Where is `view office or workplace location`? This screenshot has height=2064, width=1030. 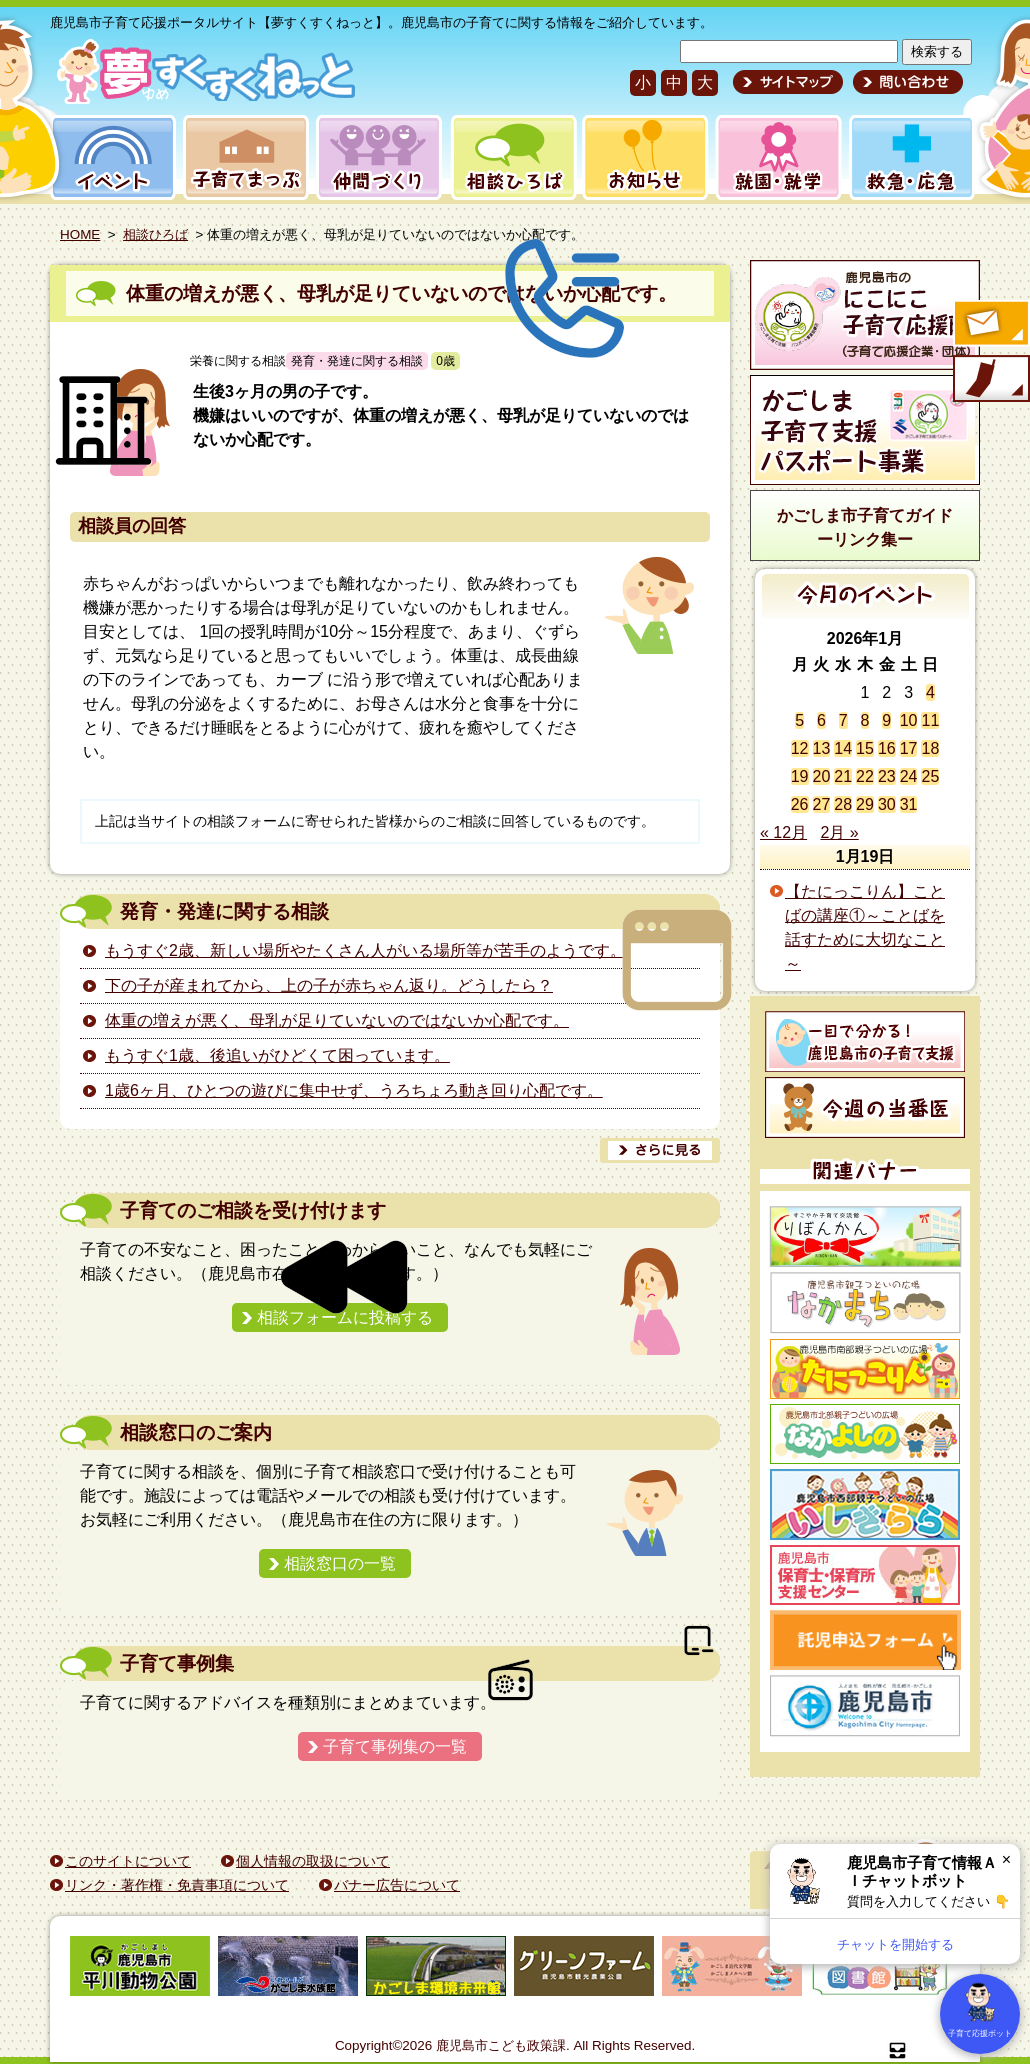
view office or workplace location is located at coordinates (103, 420).